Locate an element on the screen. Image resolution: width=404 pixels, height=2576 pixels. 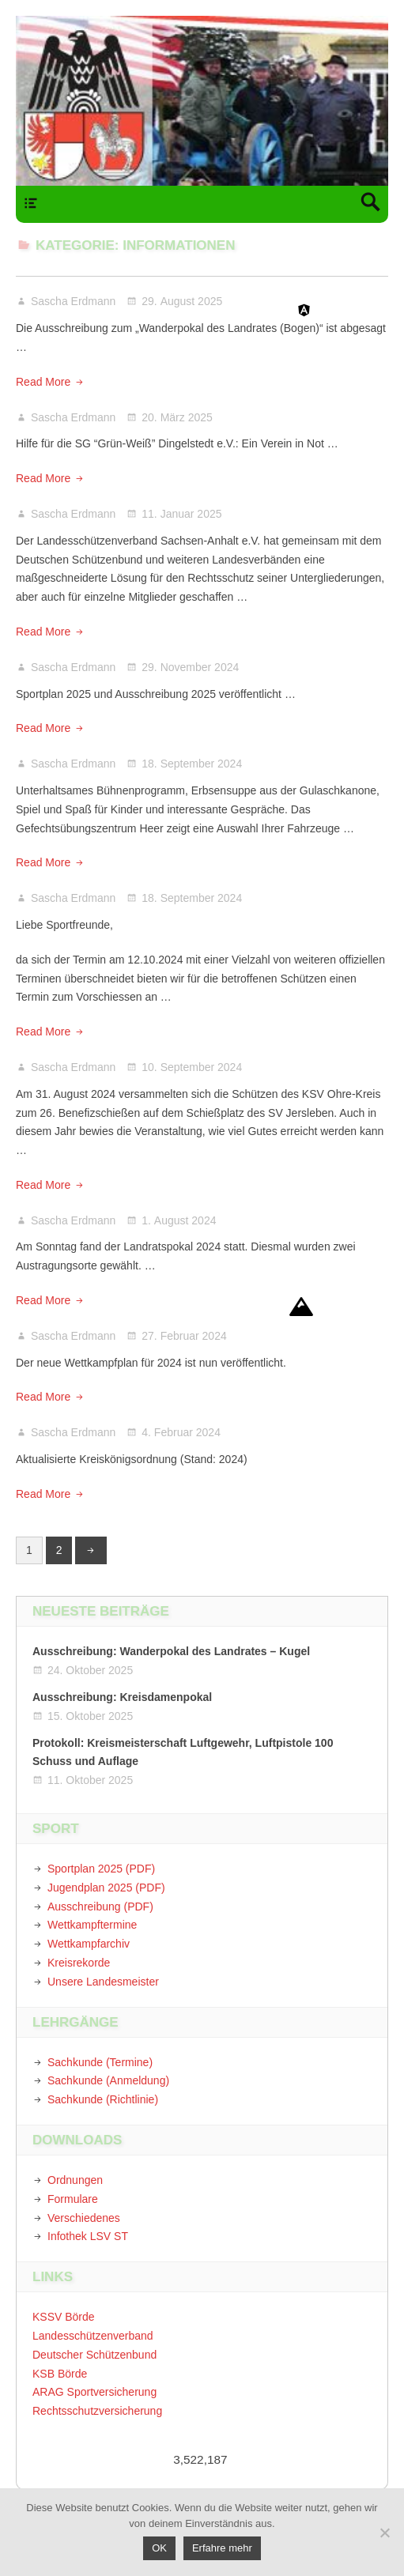
snowpack javascript build tool logo is located at coordinates (301, 1307).